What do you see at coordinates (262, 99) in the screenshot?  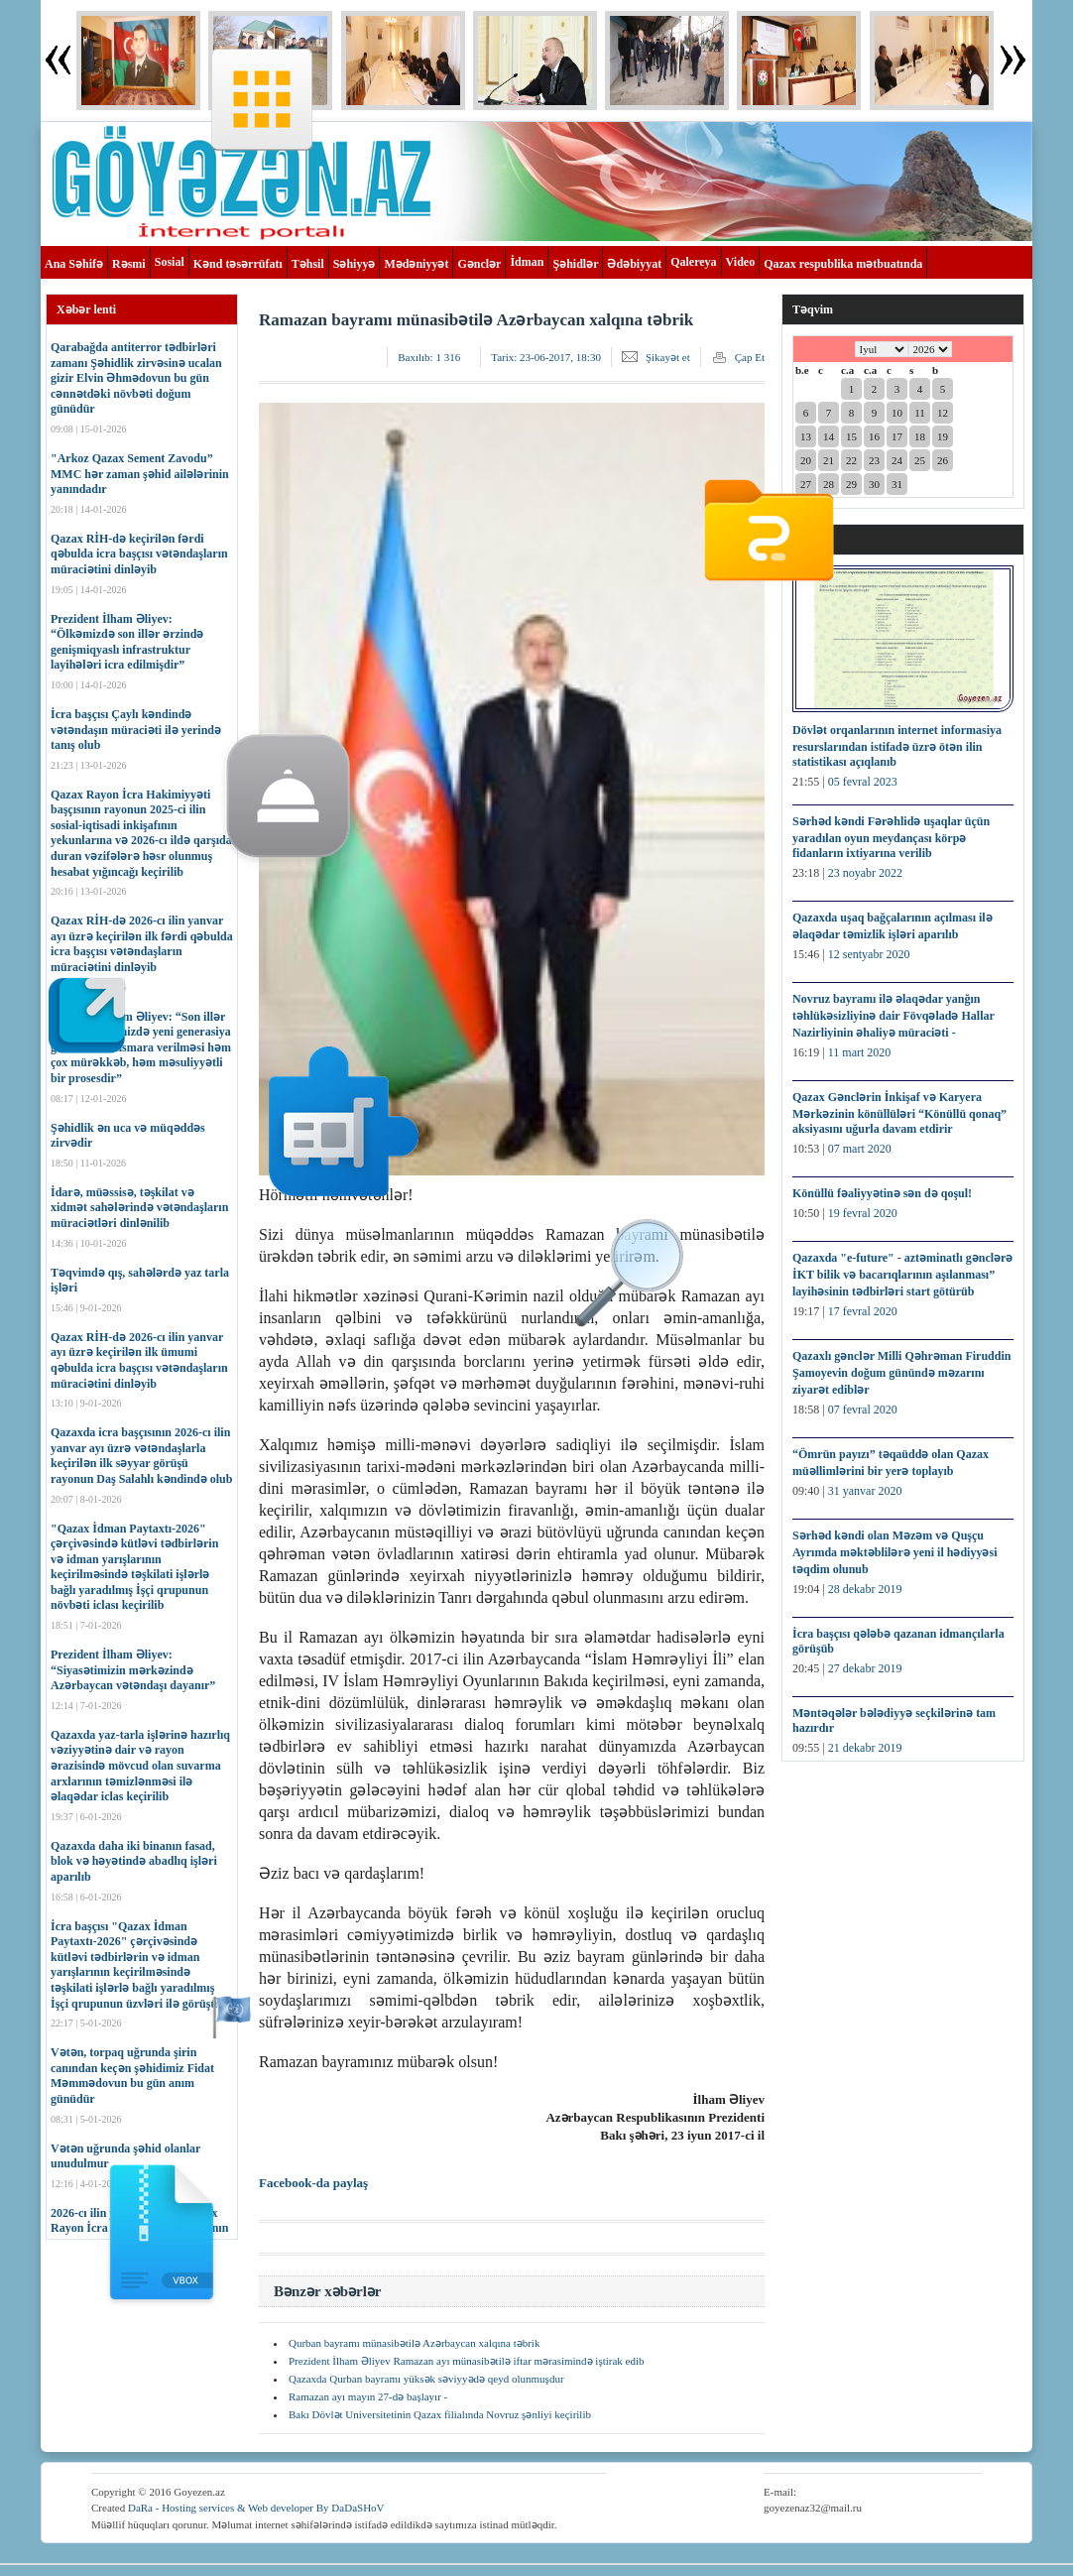 I see `view items in grid layout` at bounding box center [262, 99].